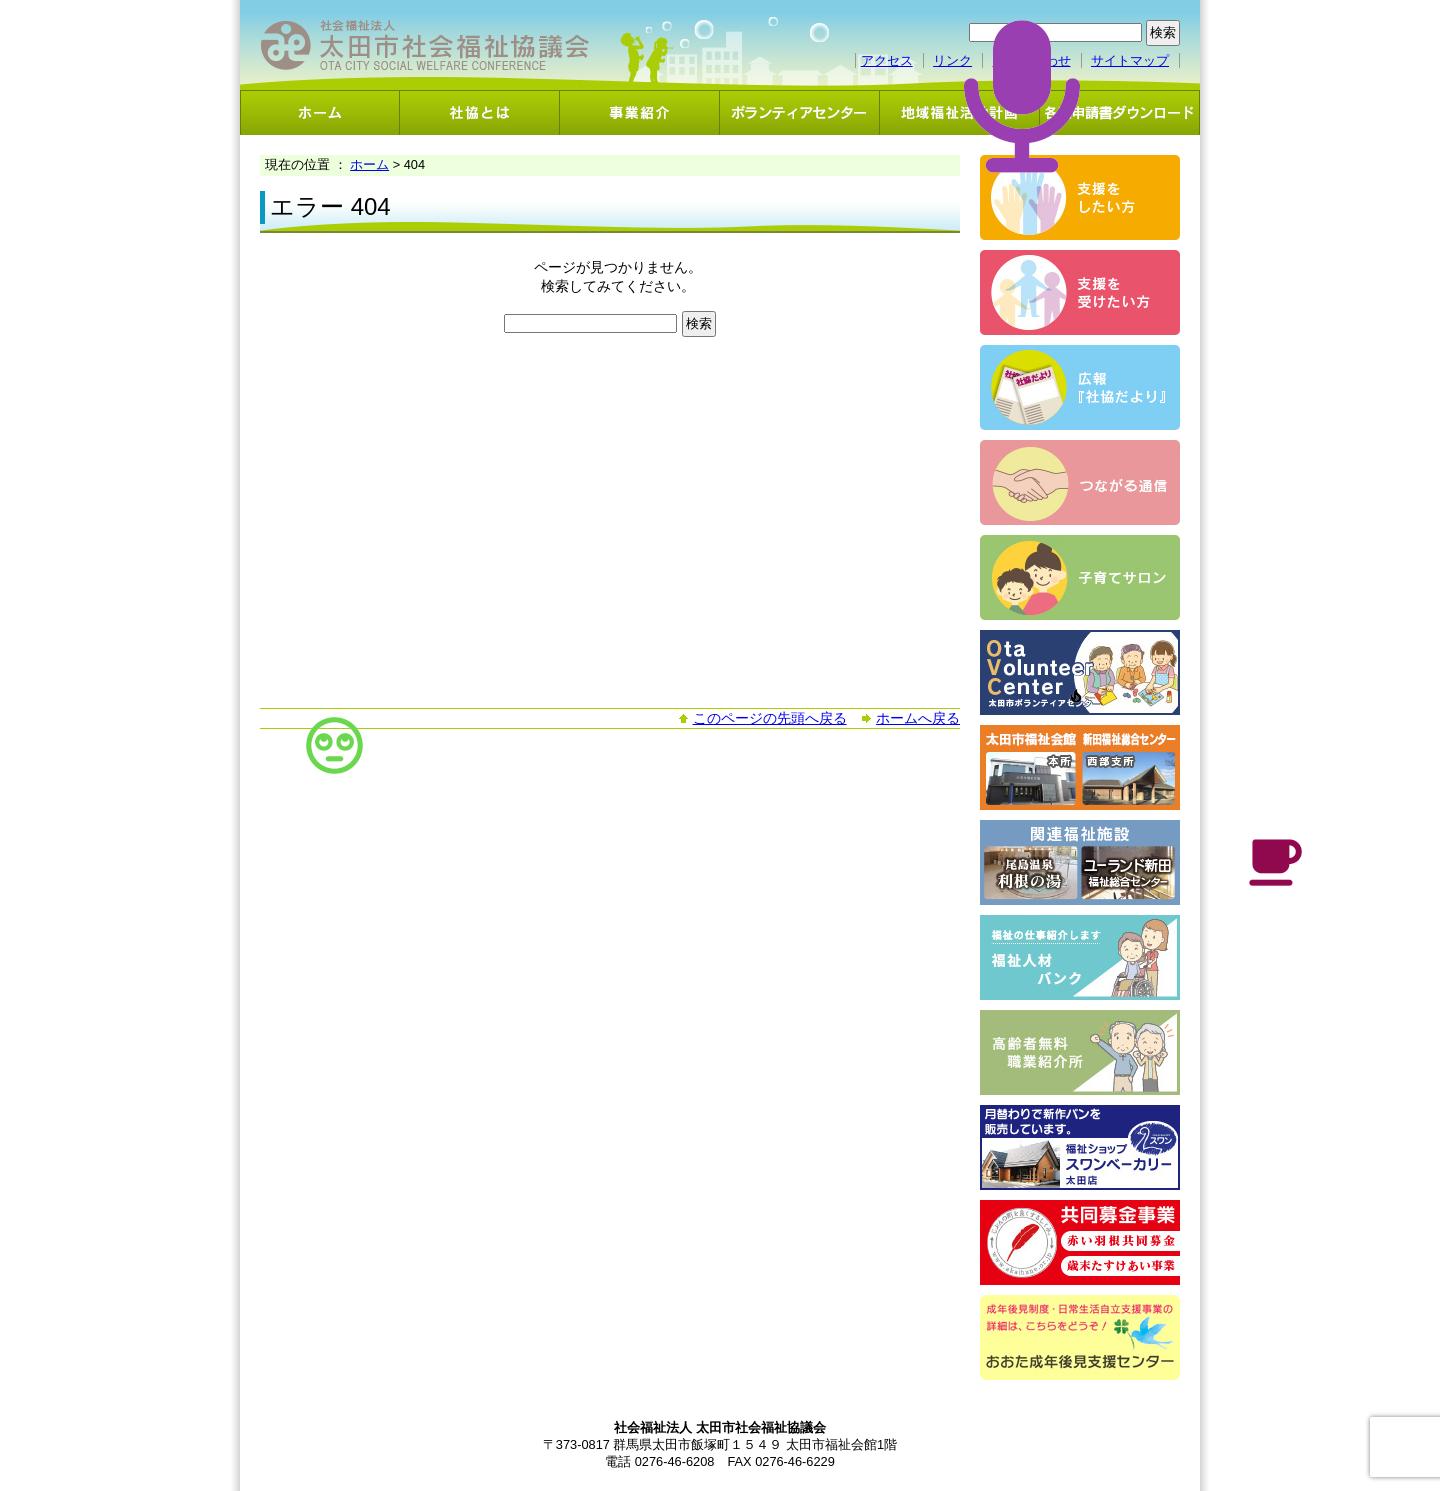 The height and width of the screenshot is (1491, 1440). What do you see at coordinates (334, 745) in the screenshot?
I see `express annoyance or exasperation` at bounding box center [334, 745].